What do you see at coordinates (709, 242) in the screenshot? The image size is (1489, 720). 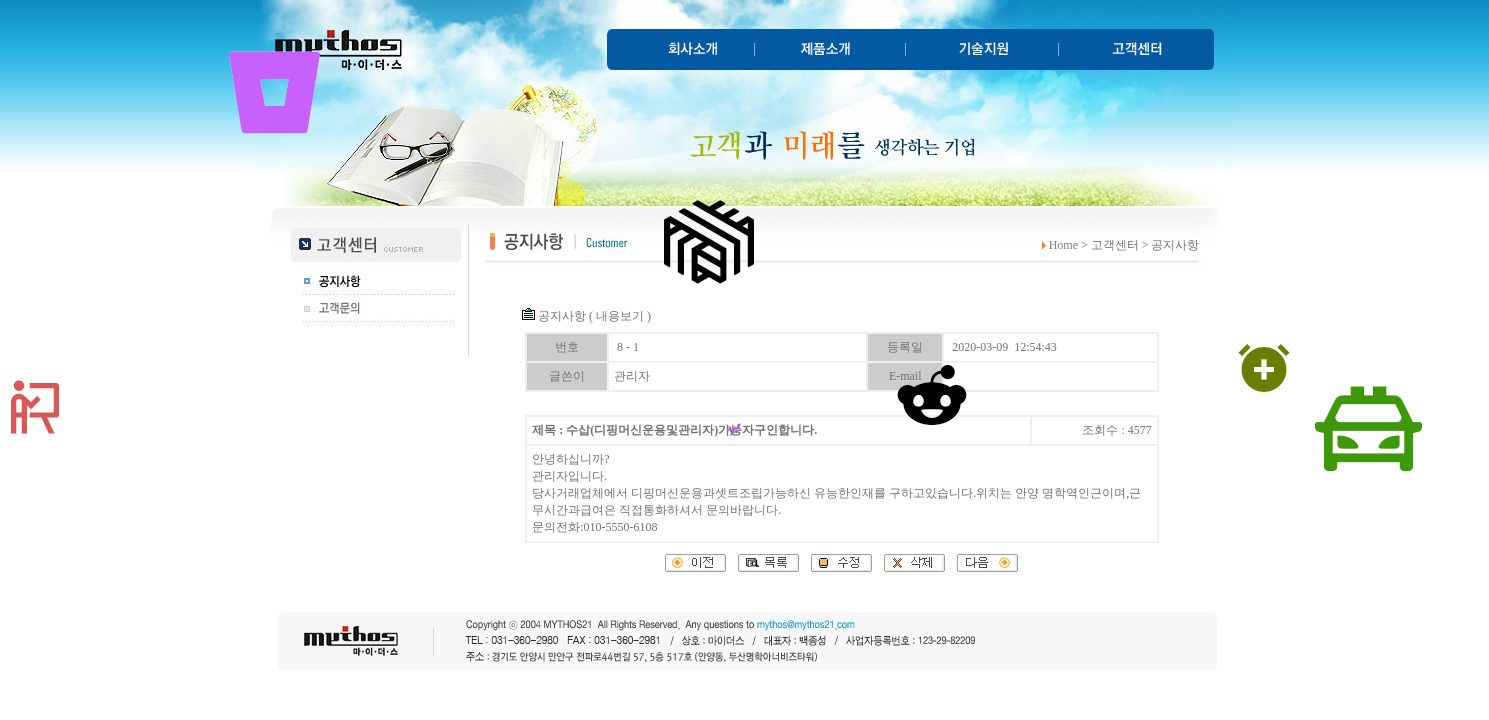 I see `linkerd service mesh platform logo` at bounding box center [709, 242].